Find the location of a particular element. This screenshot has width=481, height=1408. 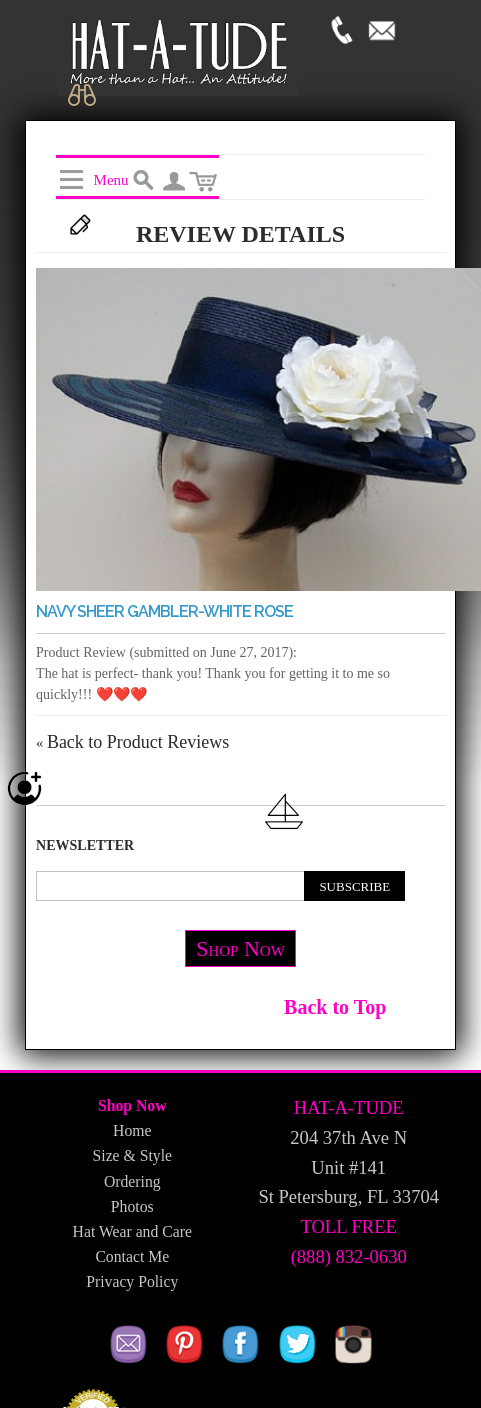

edit or modify content is located at coordinates (80, 225).